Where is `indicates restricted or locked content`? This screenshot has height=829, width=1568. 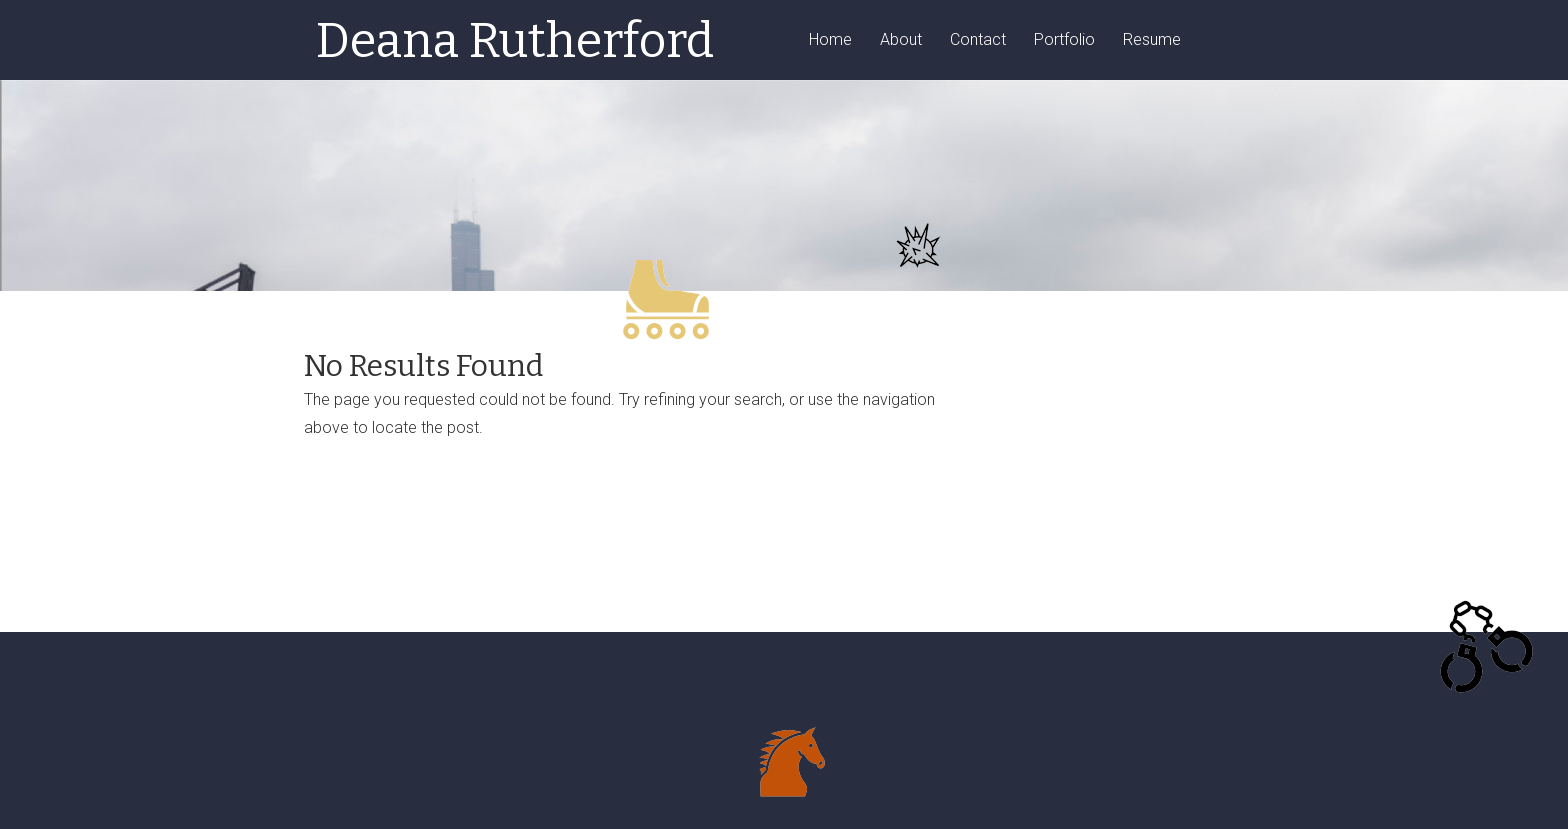
indicates restricted or locked content is located at coordinates (1486, 646).